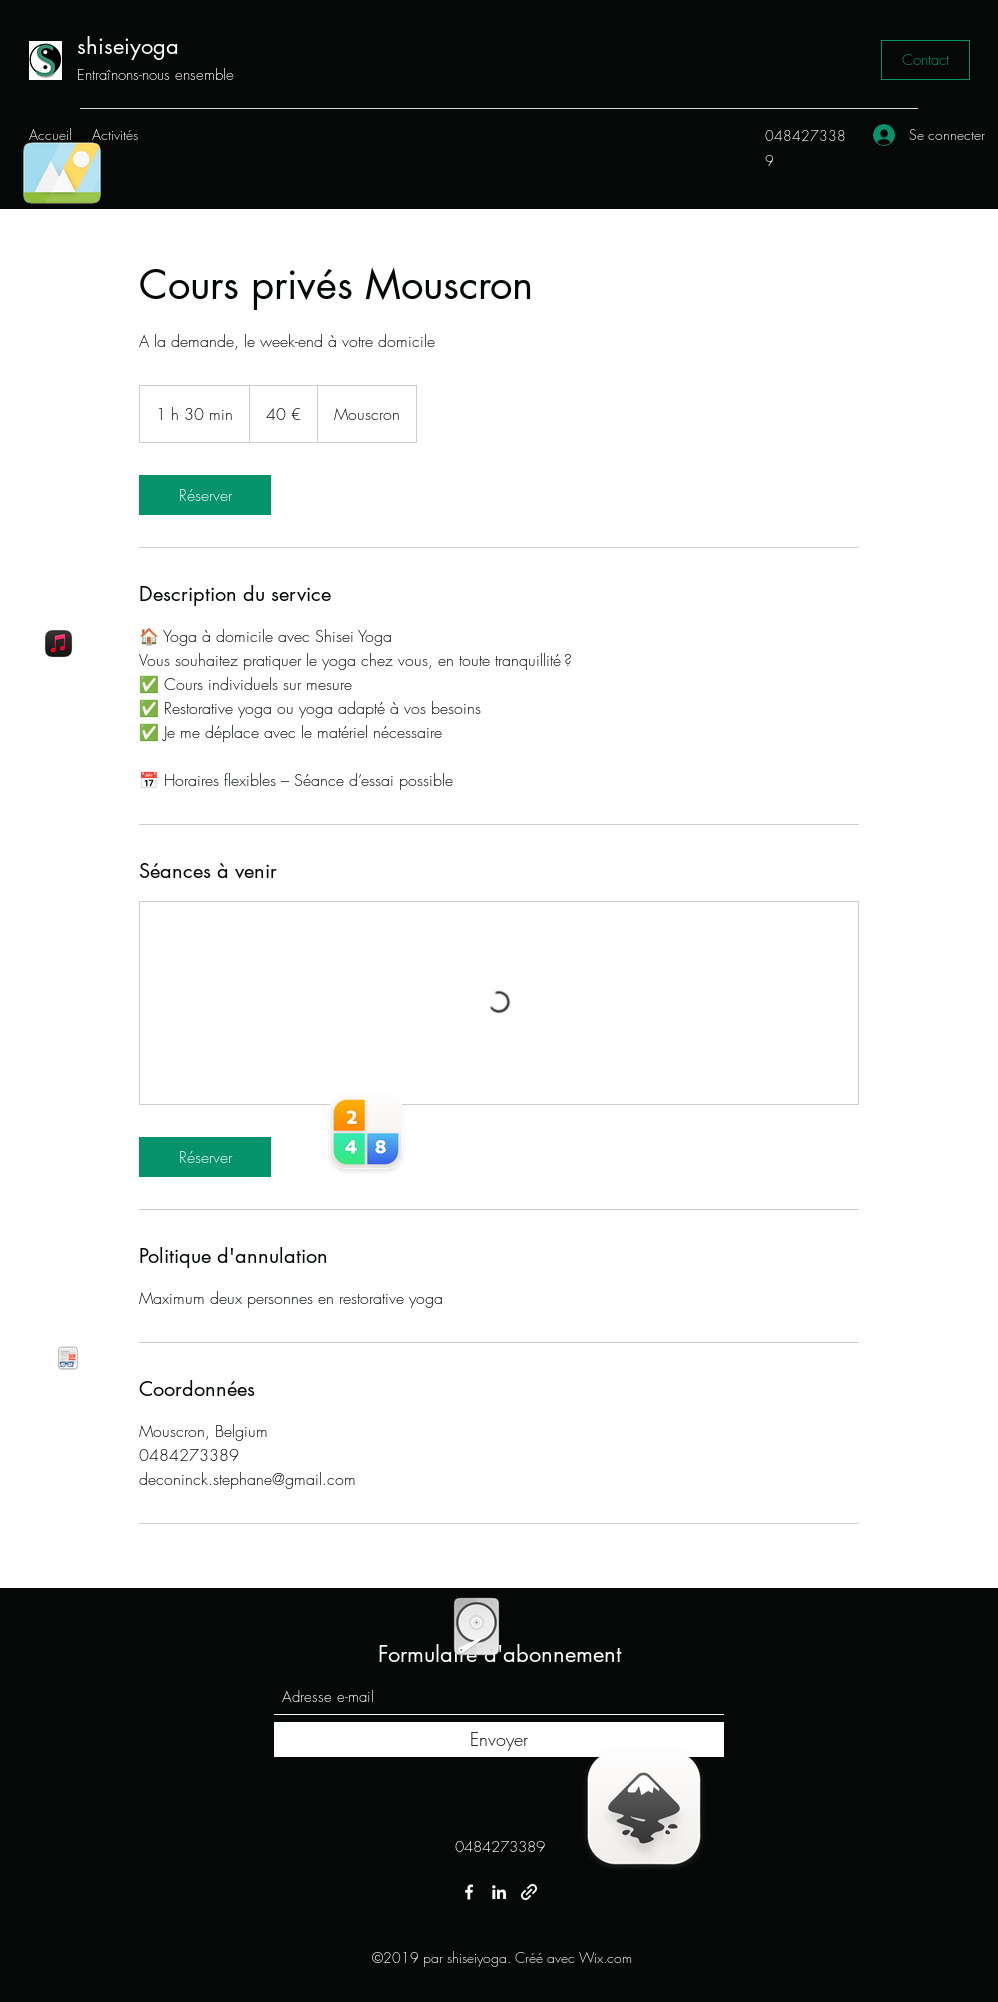 The height and width of the screenshot is (2002, 998). What do you see at coordinates (476, 1626) in the screenshot?
I see `open disk management utility` at bounding box center [476, 1626].